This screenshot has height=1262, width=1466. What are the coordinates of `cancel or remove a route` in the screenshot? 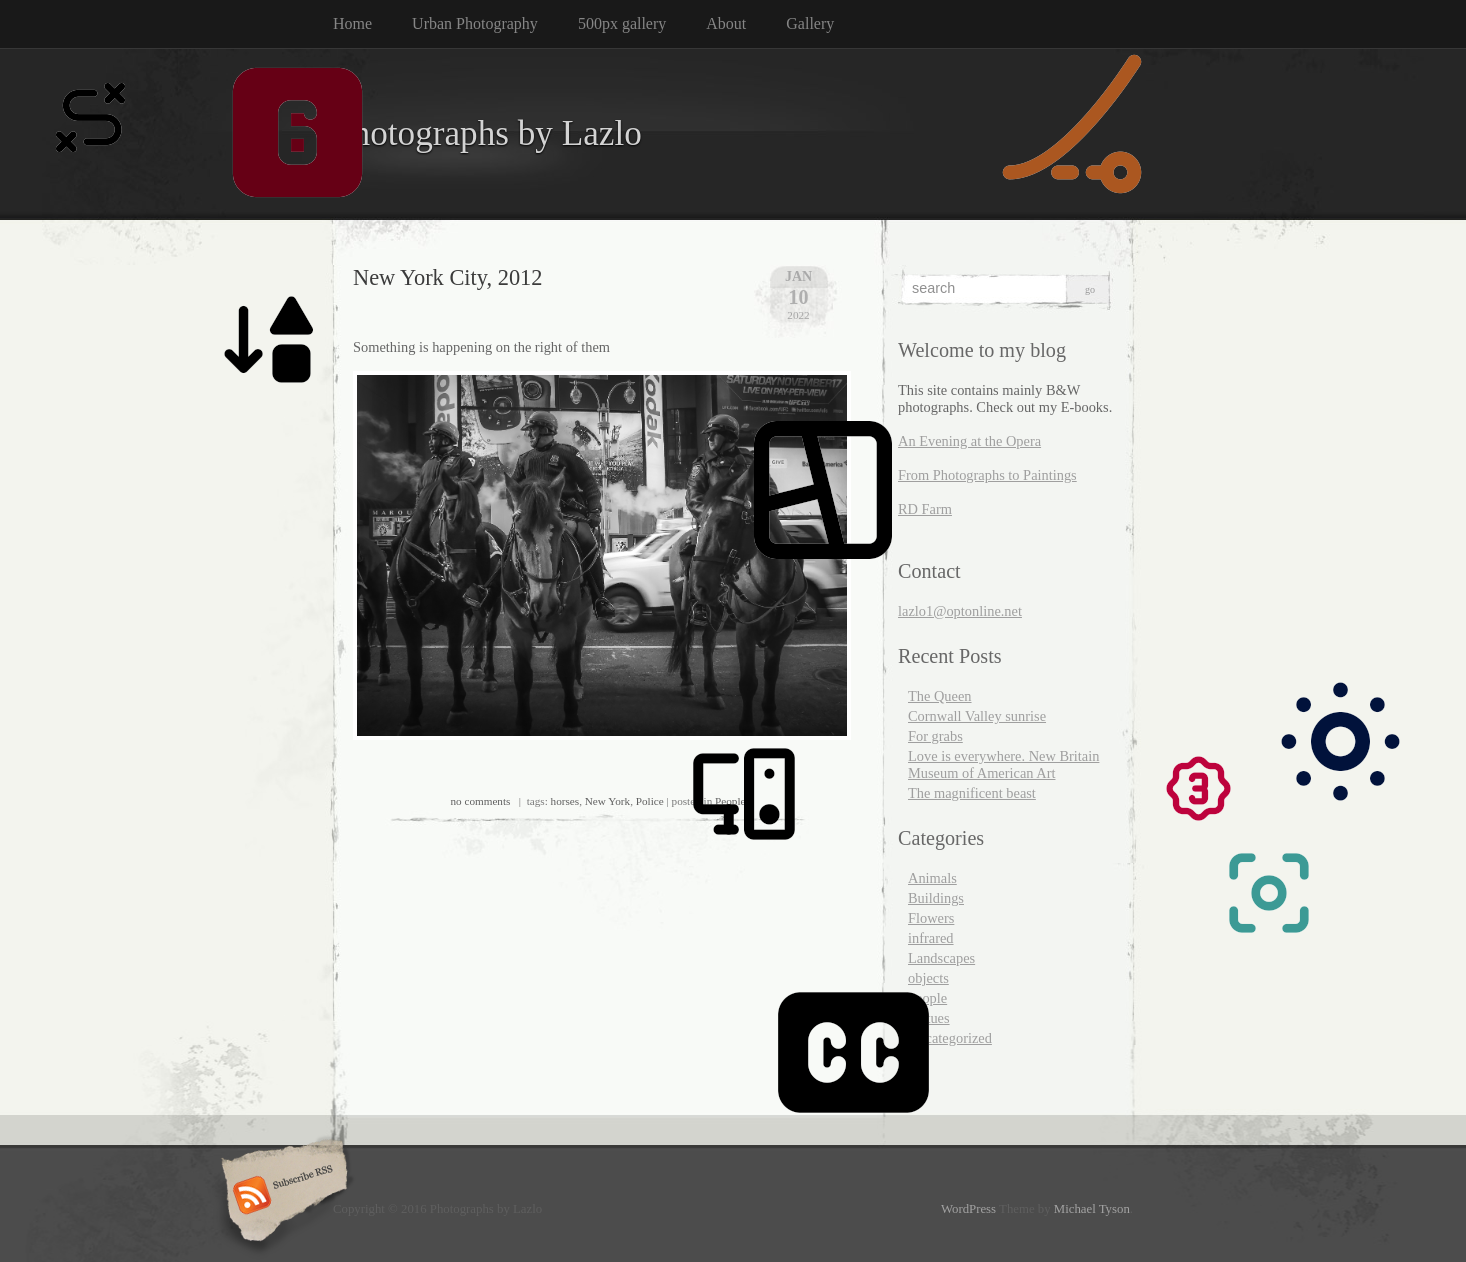 It's located at (90, 117).